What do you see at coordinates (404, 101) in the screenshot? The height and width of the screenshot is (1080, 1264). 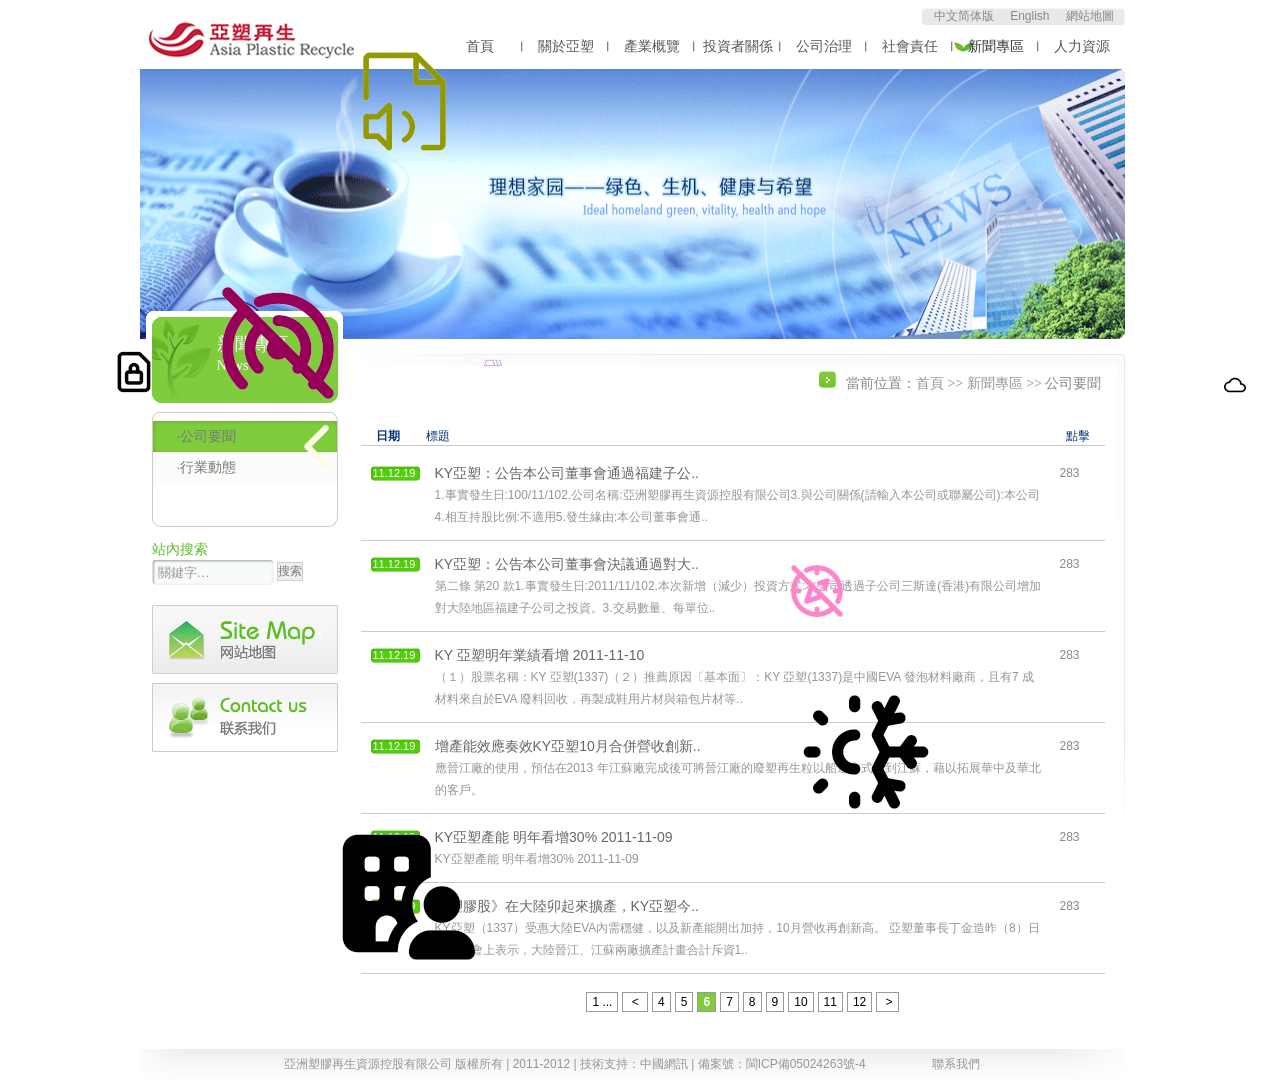 I see `open an audio file` at bounding box center [404, 101].